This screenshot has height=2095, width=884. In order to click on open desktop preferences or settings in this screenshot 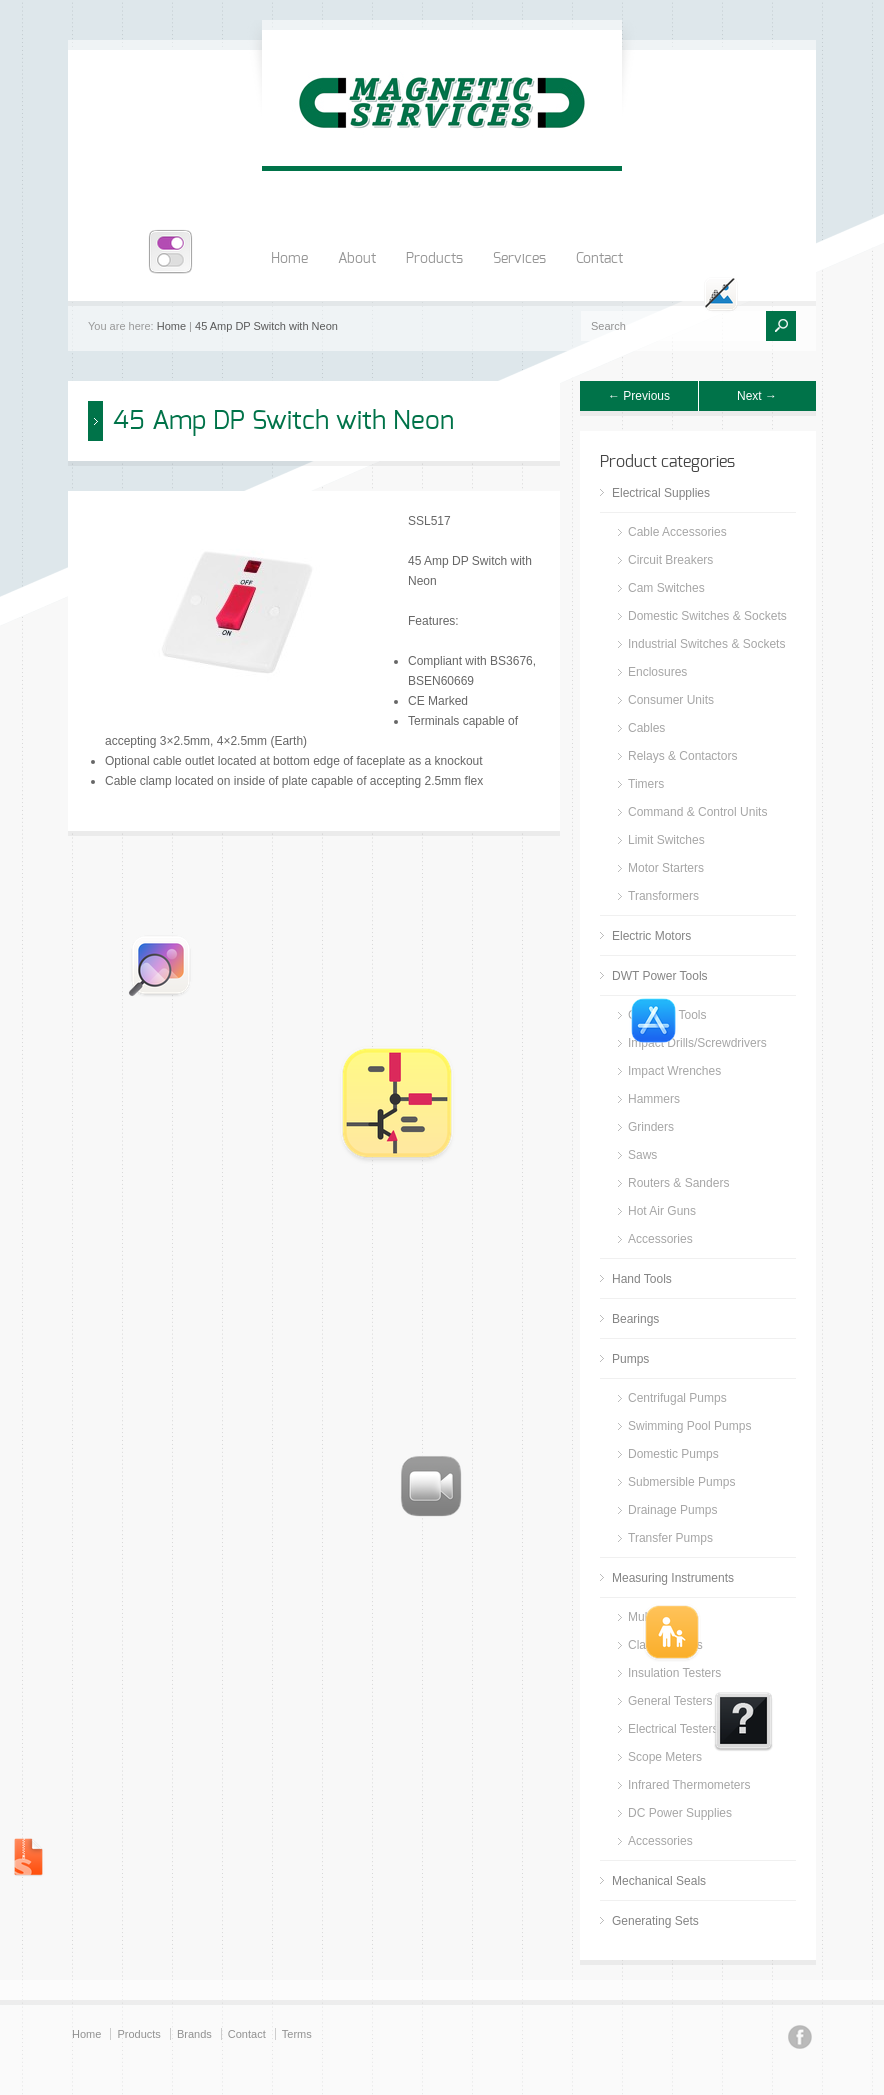, I will do `click(170, 251)`.